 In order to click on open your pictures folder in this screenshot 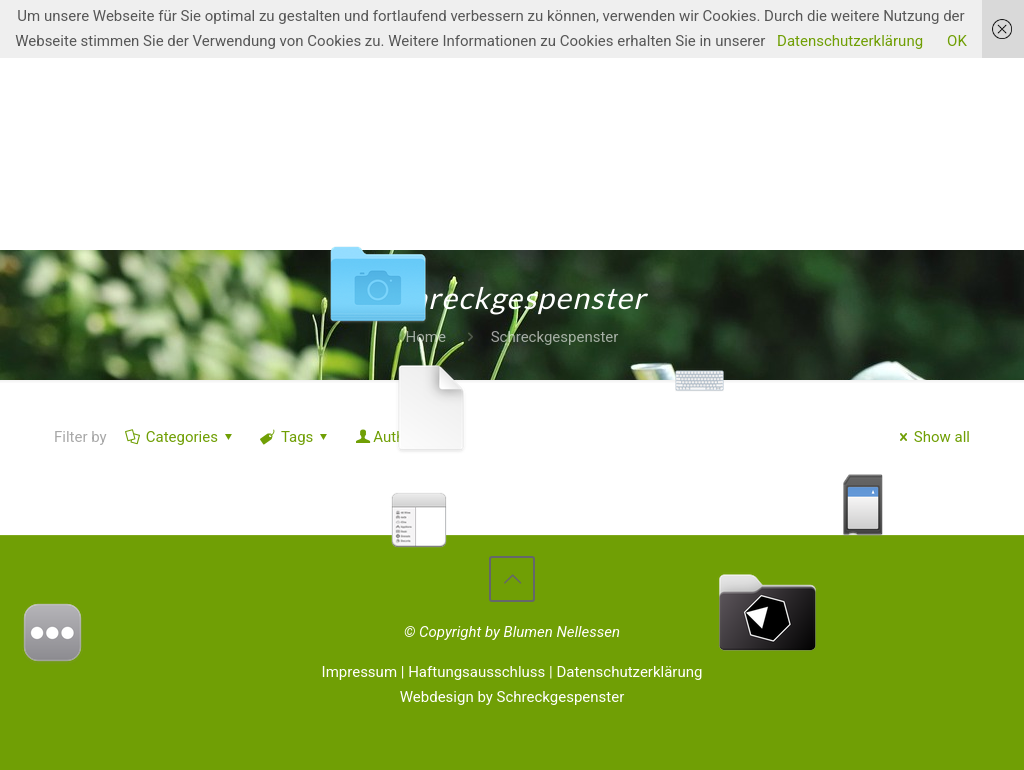, I will do `click(378, 284)`.